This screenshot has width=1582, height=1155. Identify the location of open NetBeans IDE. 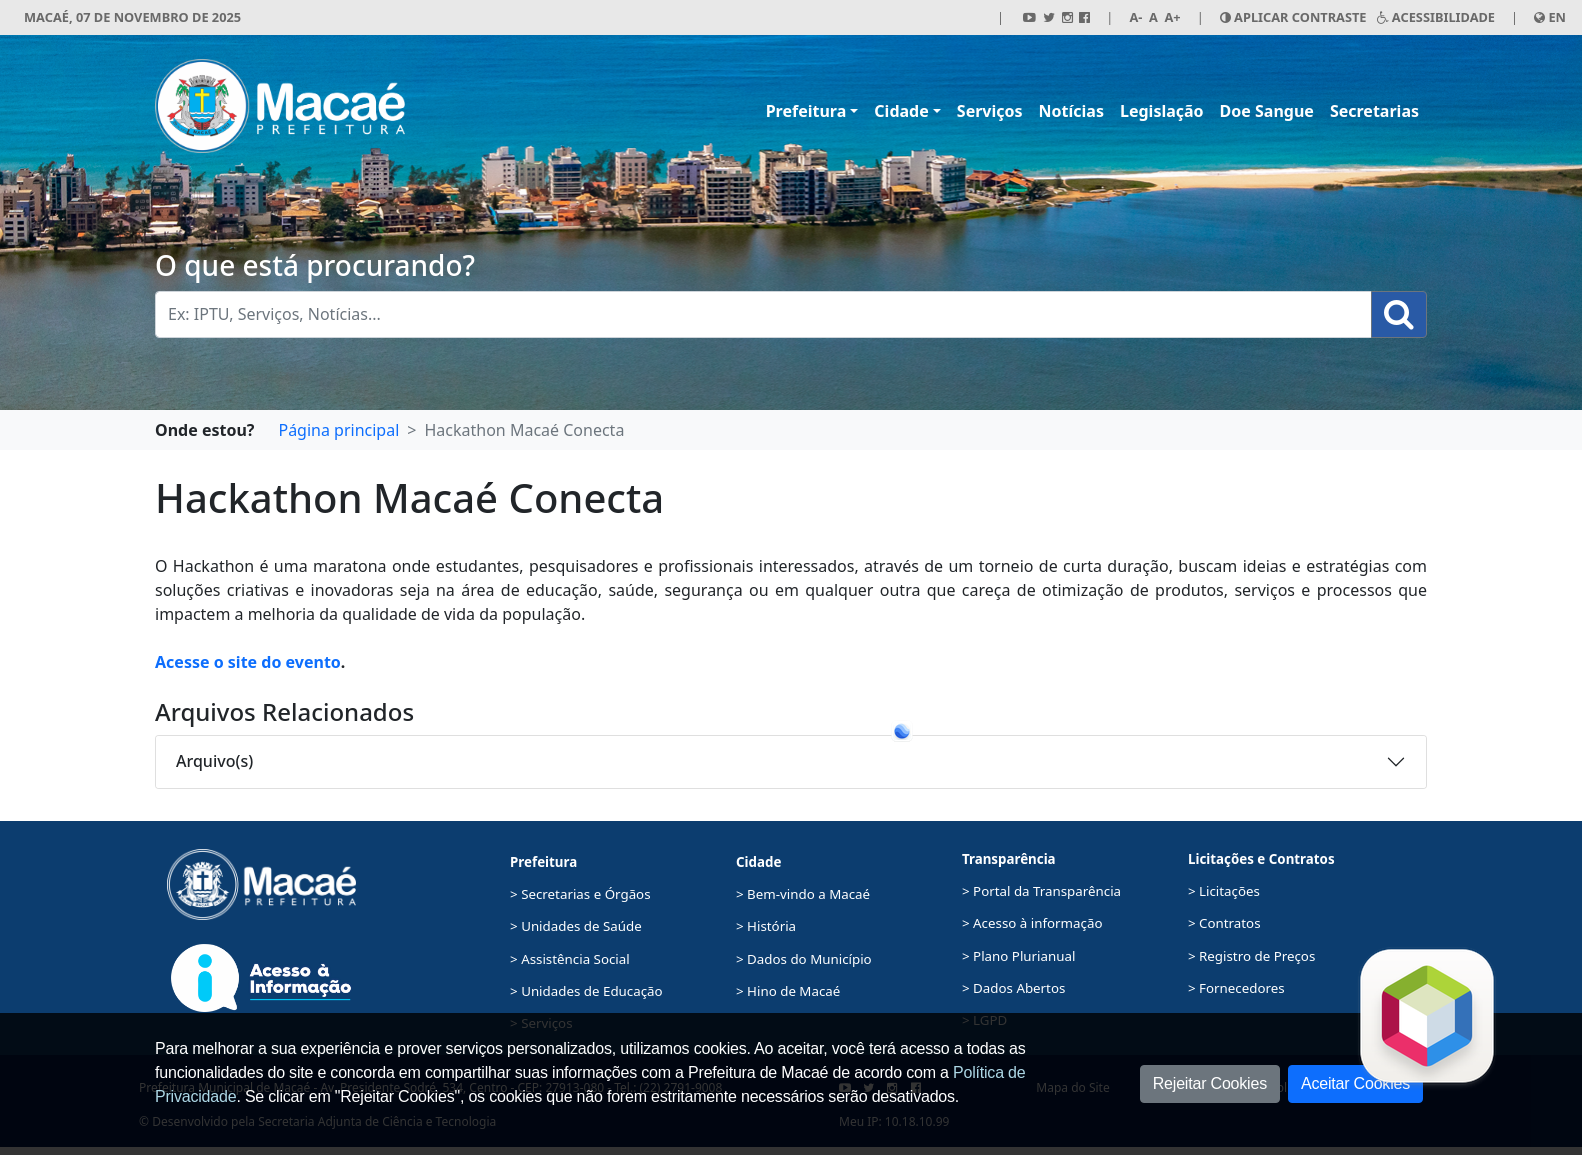
(1427, 1016).